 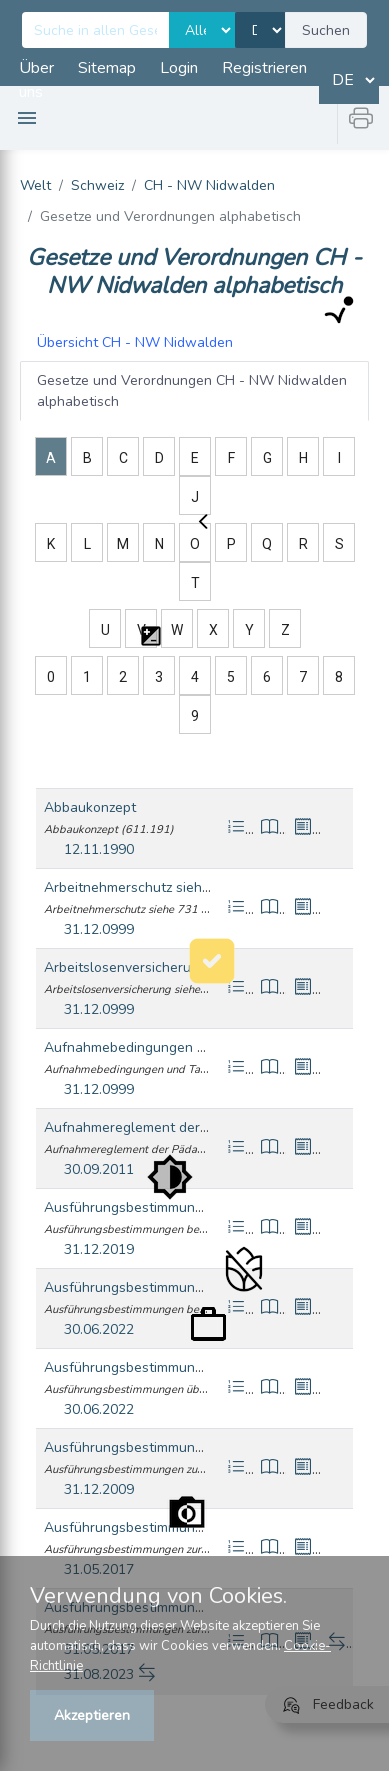 What do you see at coordinates (151, 636) in the screenshot?
I see `adjust camera ISO sensitivity settings` at bounding box center [151, 636].